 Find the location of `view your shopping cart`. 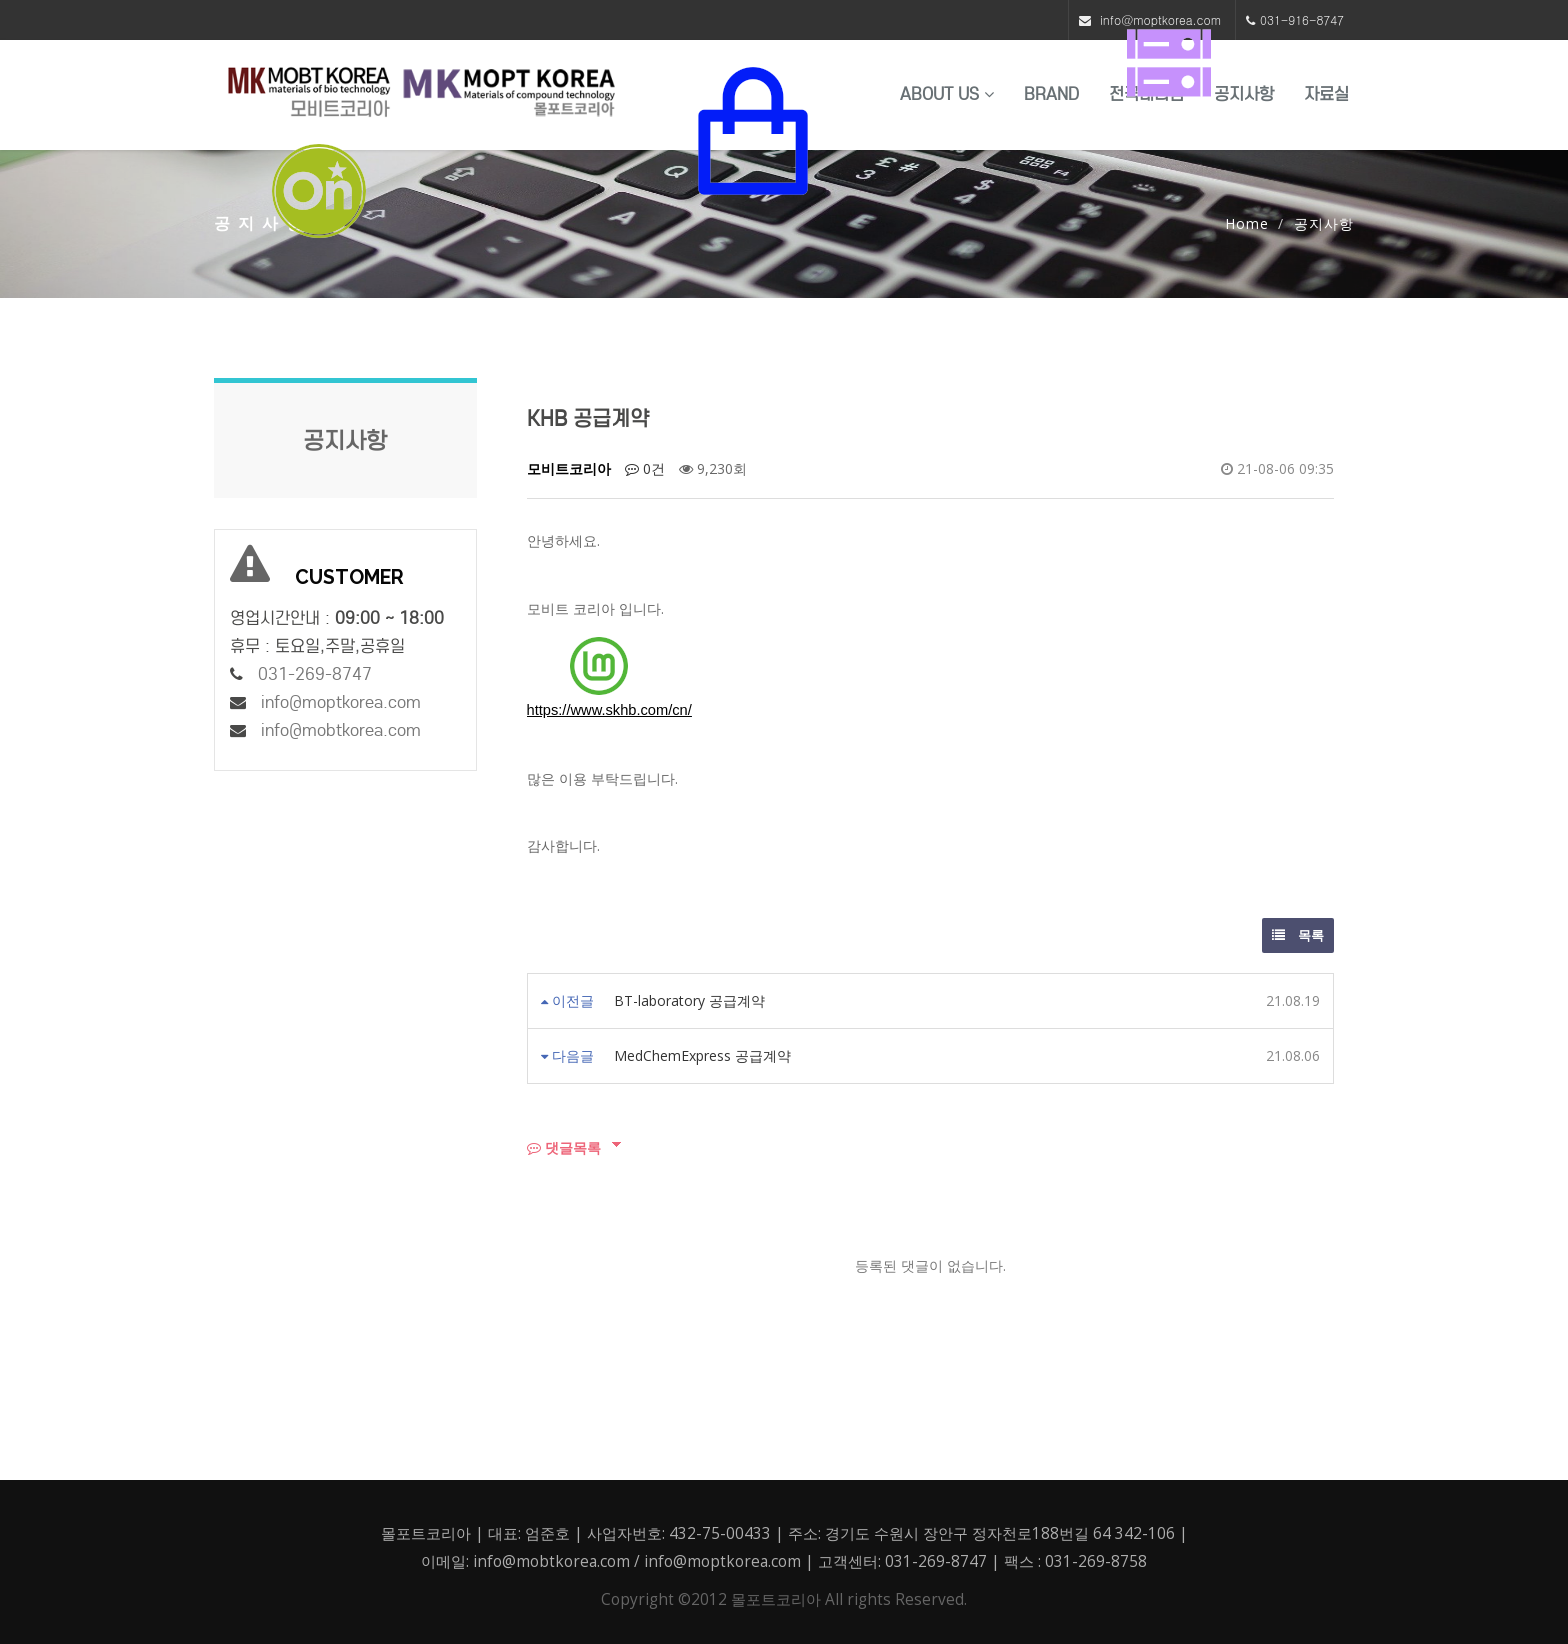

view your shopping cart is located at coordinates (753, 134).